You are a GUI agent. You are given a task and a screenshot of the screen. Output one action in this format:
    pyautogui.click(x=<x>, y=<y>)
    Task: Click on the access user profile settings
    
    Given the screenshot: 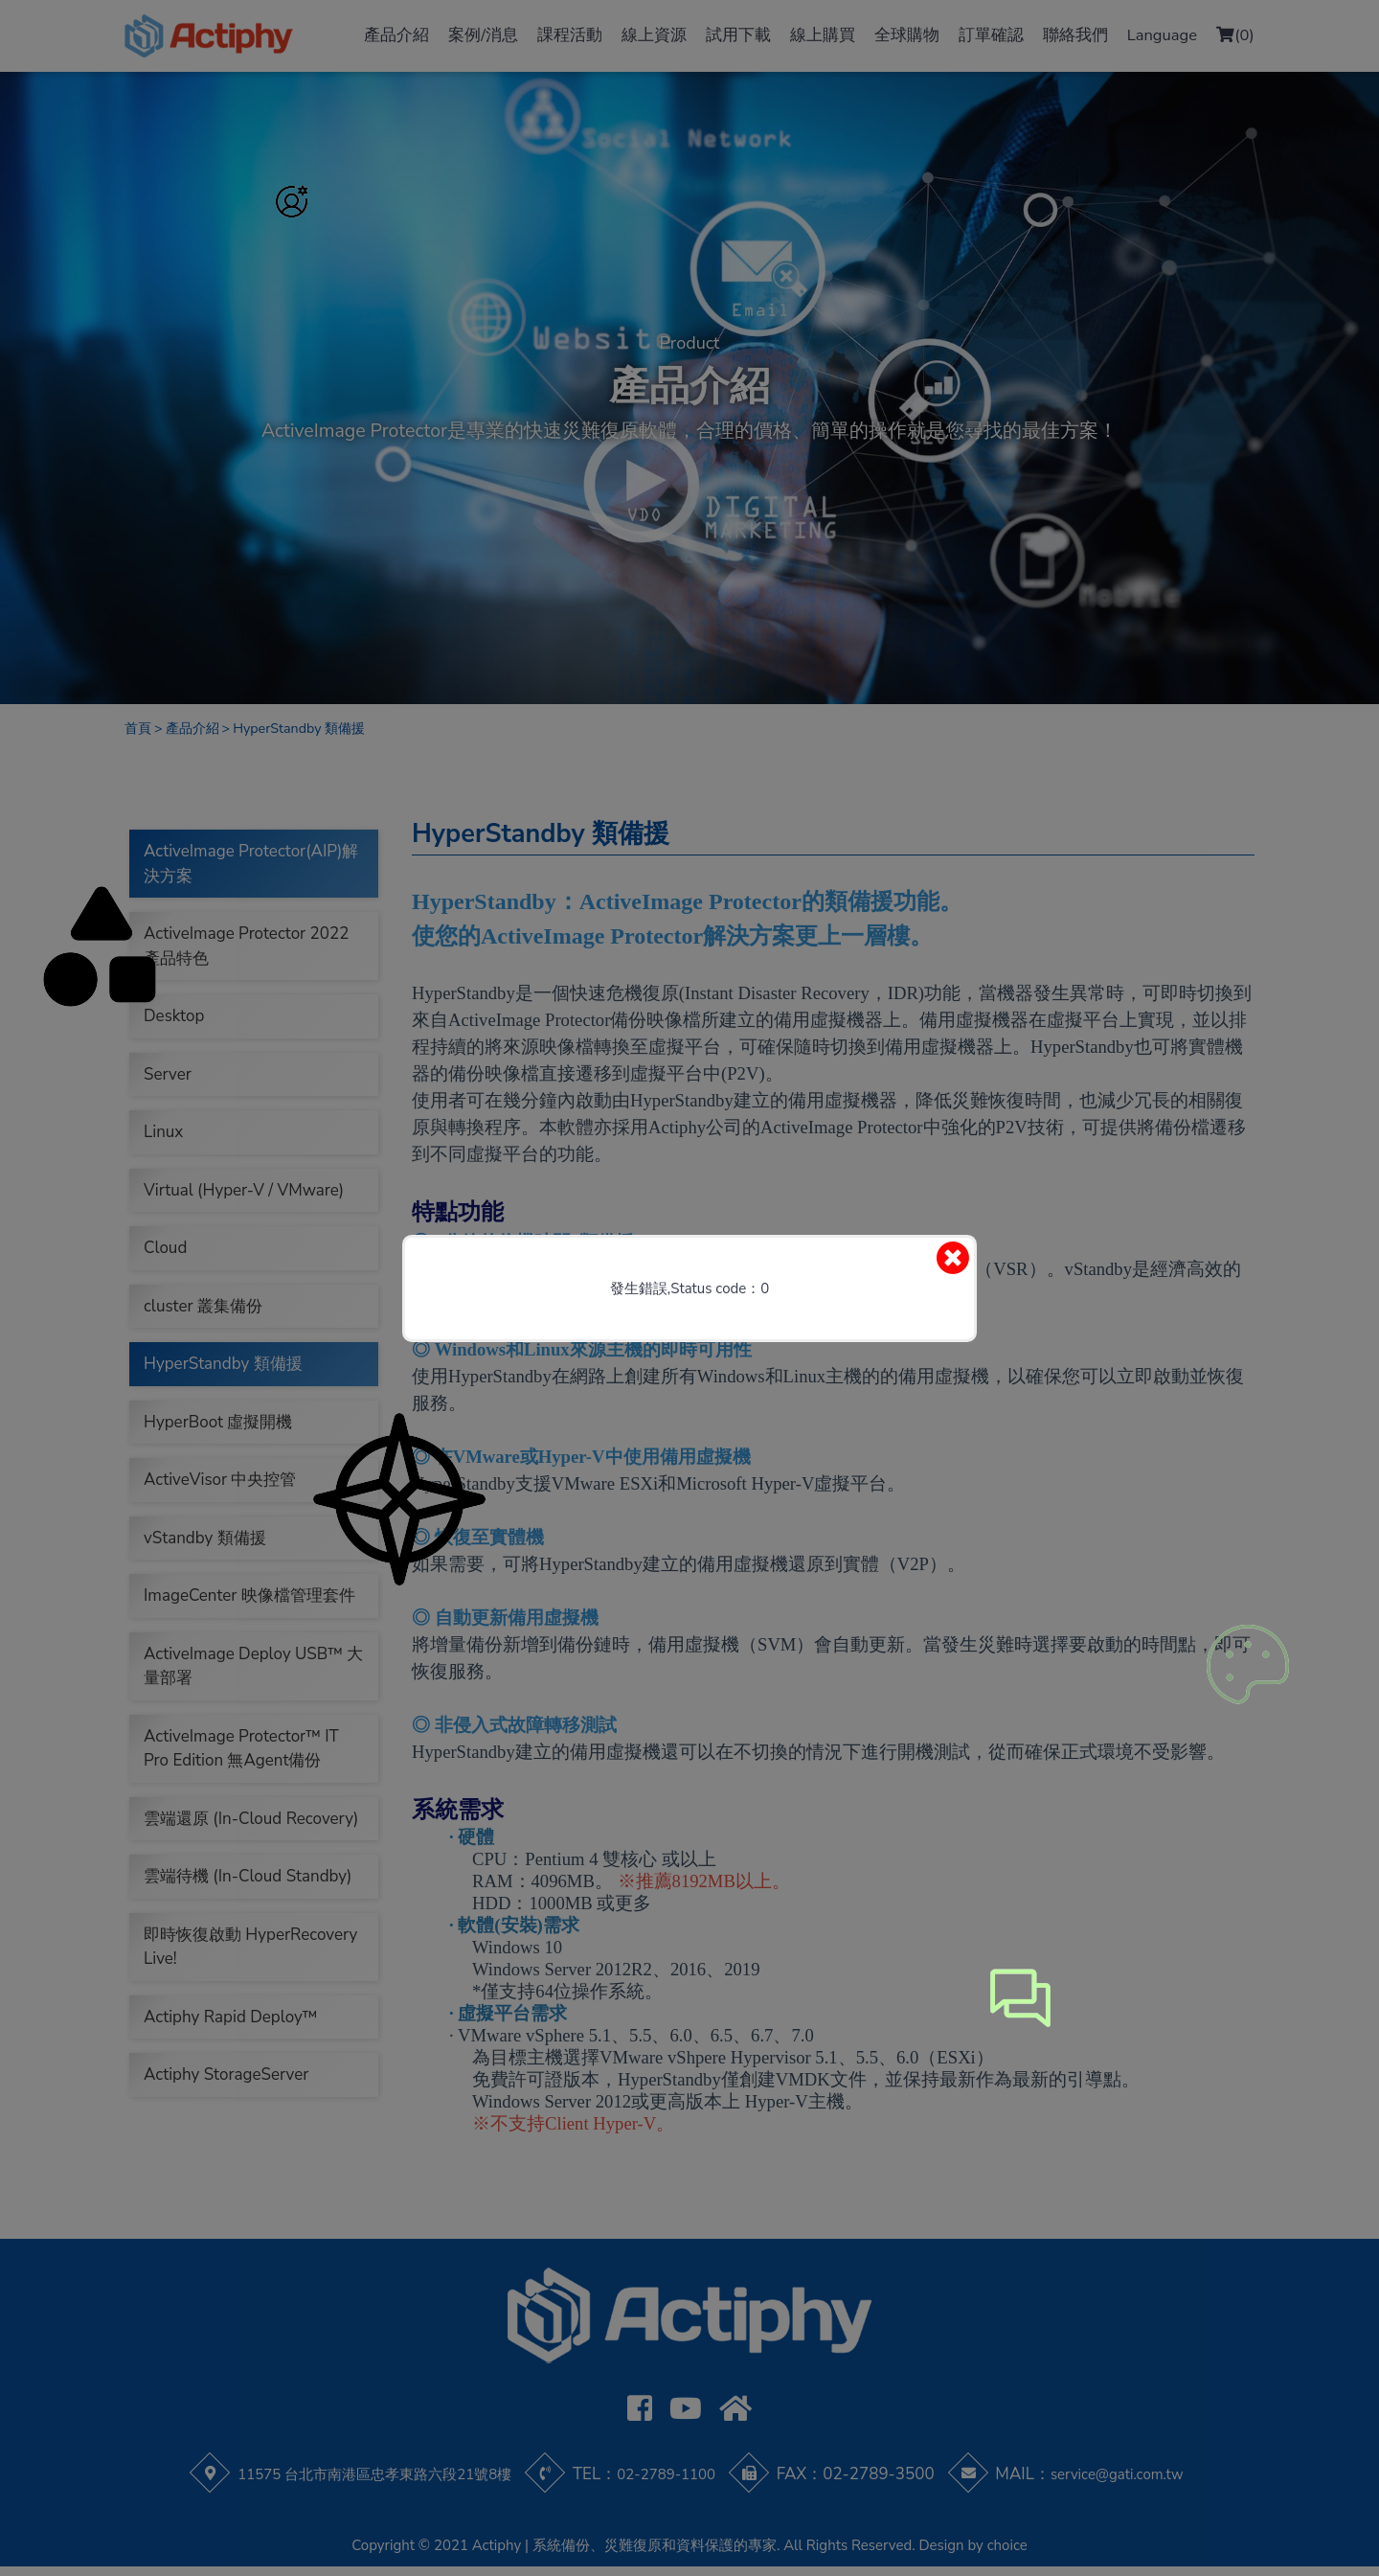 What is the action you would take?
    pyautogui.click(x=291, y=201)
    